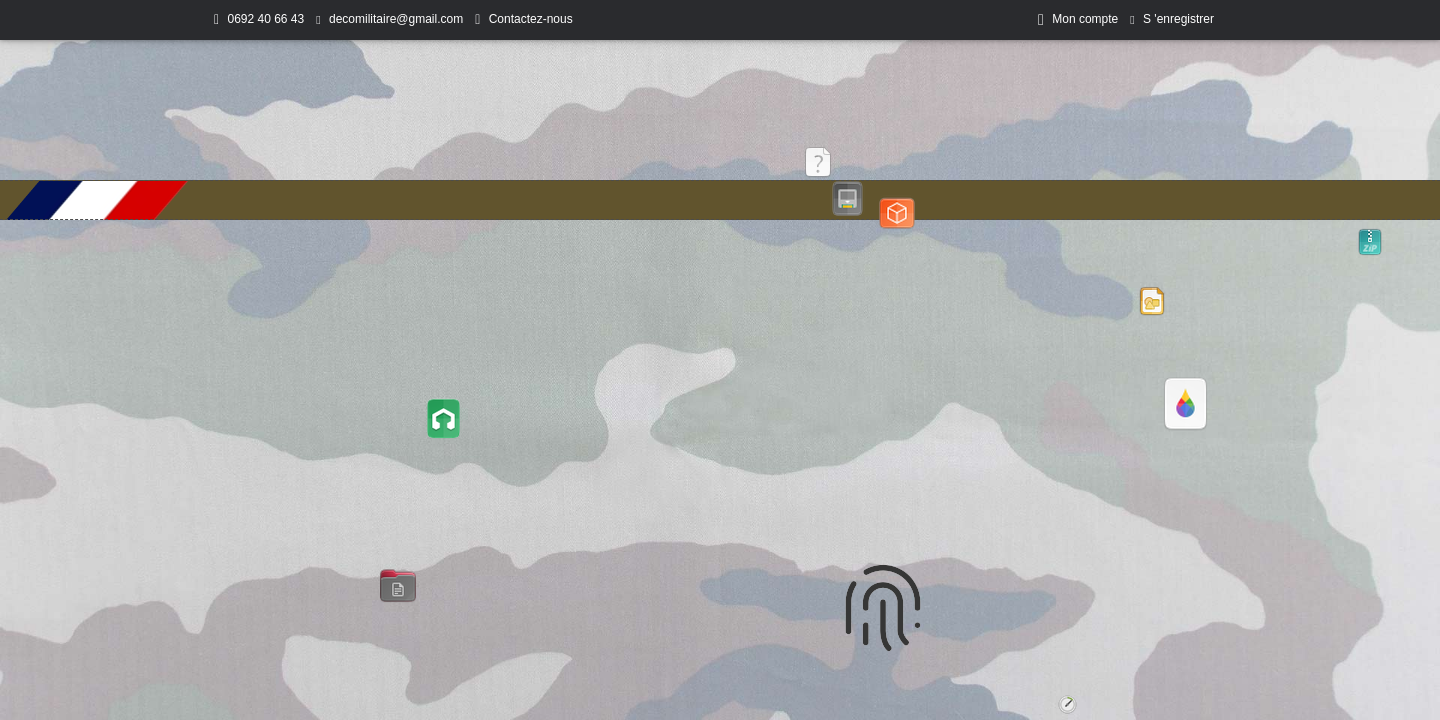 This screenshot has width=1440, height=720. I want to click on open your documents folder, so click(398, 585).